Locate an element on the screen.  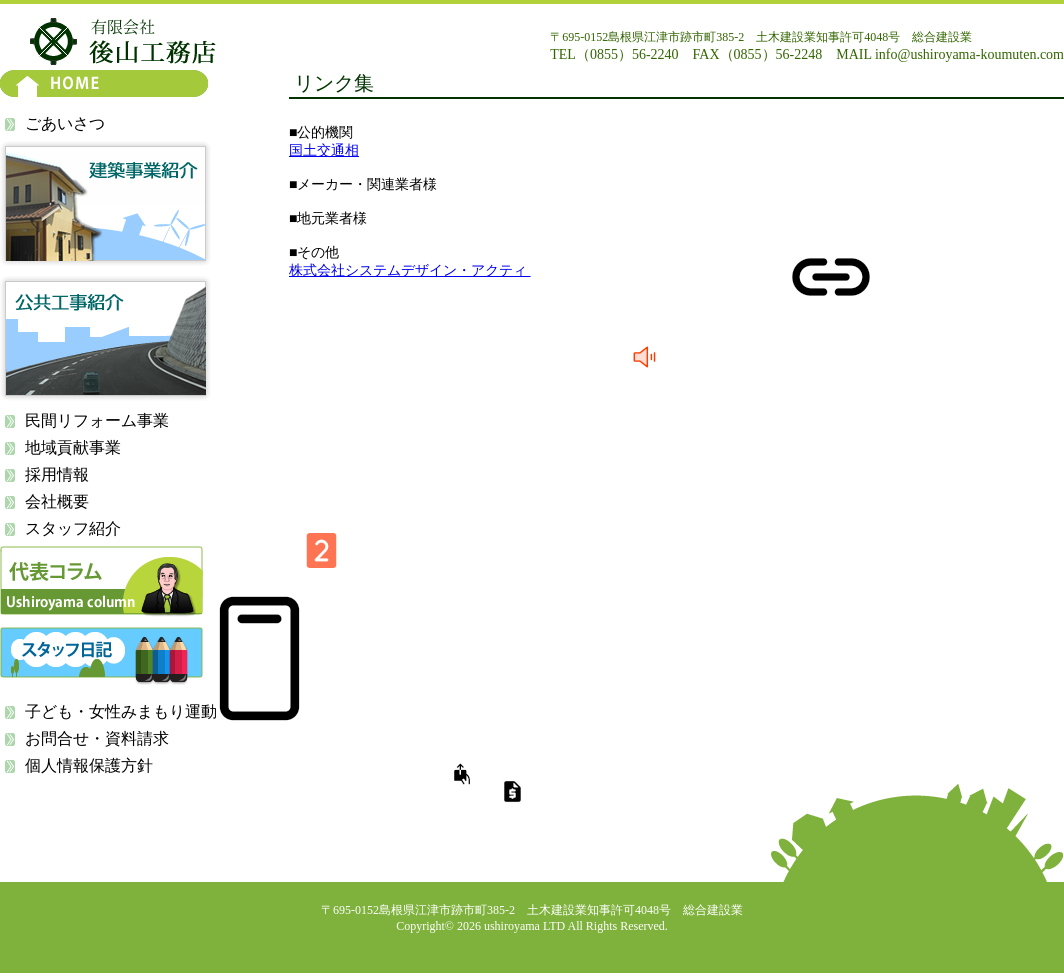
indicates step two in a multi-step process is located at coordinates (321, 550).